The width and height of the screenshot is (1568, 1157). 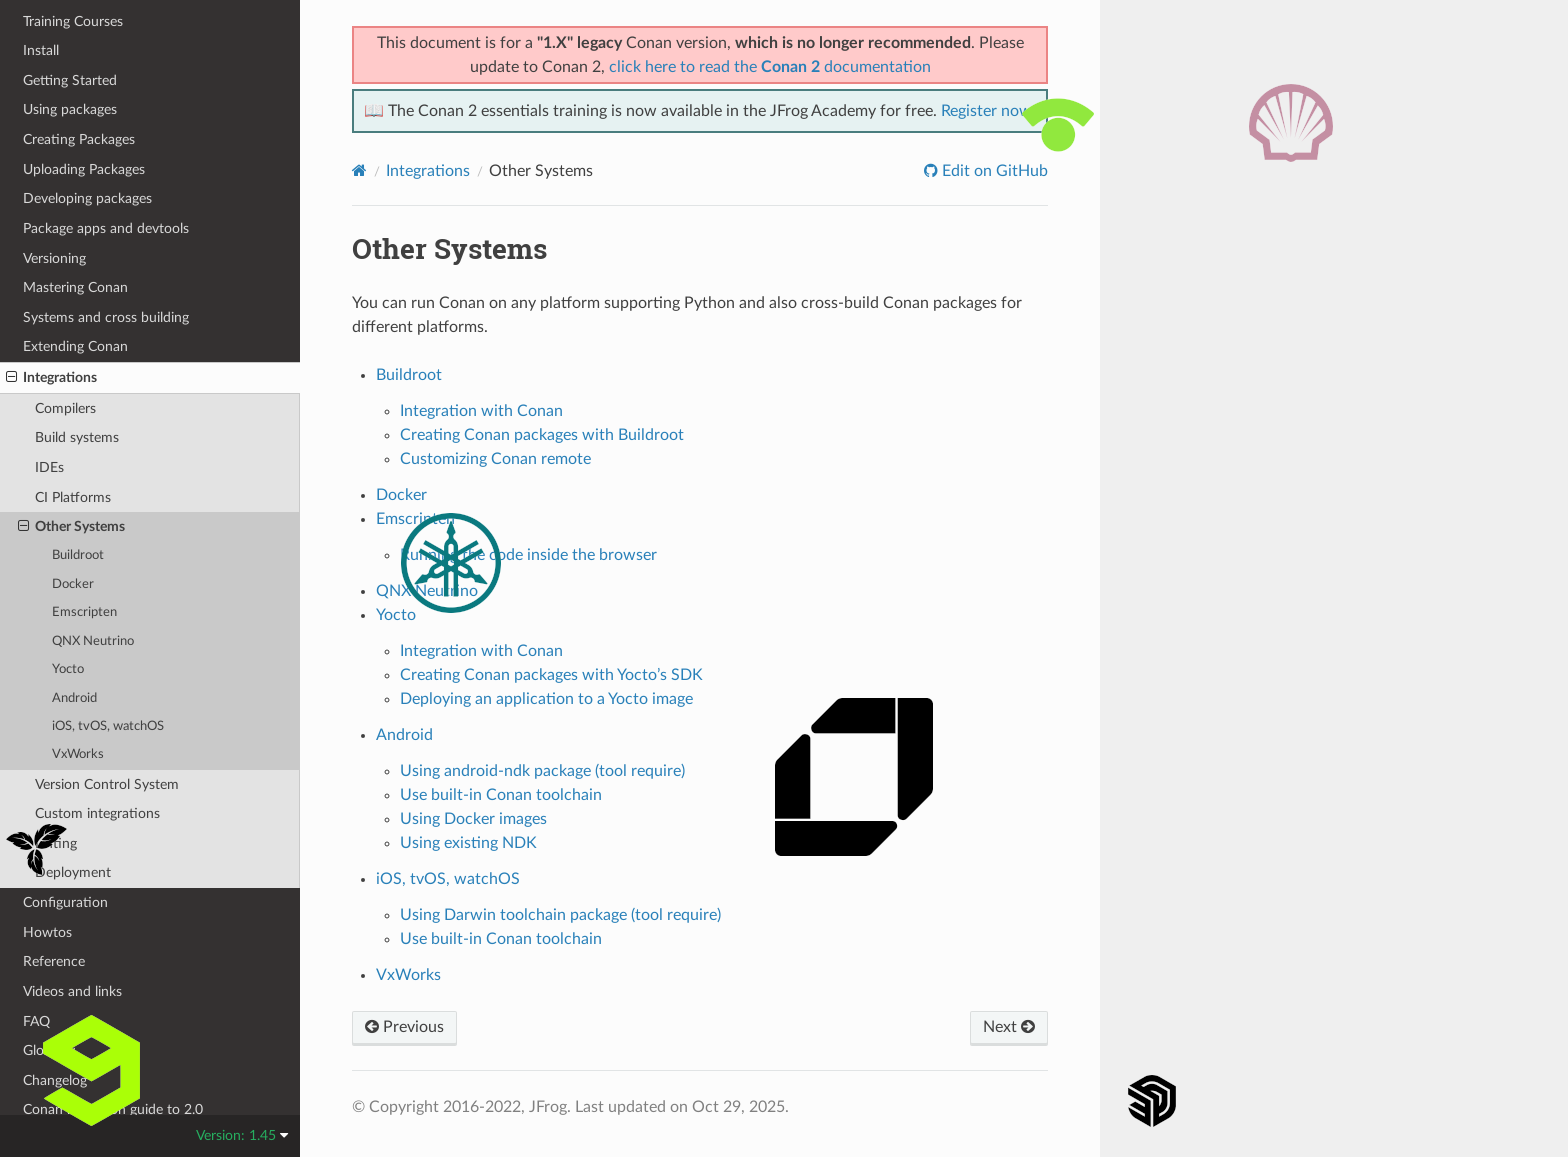 What do you see at coordinates (1152, 1101) in the screenshot?
I see `open SketchUp 3D modeling application` at bounding box center [1152, 1101].